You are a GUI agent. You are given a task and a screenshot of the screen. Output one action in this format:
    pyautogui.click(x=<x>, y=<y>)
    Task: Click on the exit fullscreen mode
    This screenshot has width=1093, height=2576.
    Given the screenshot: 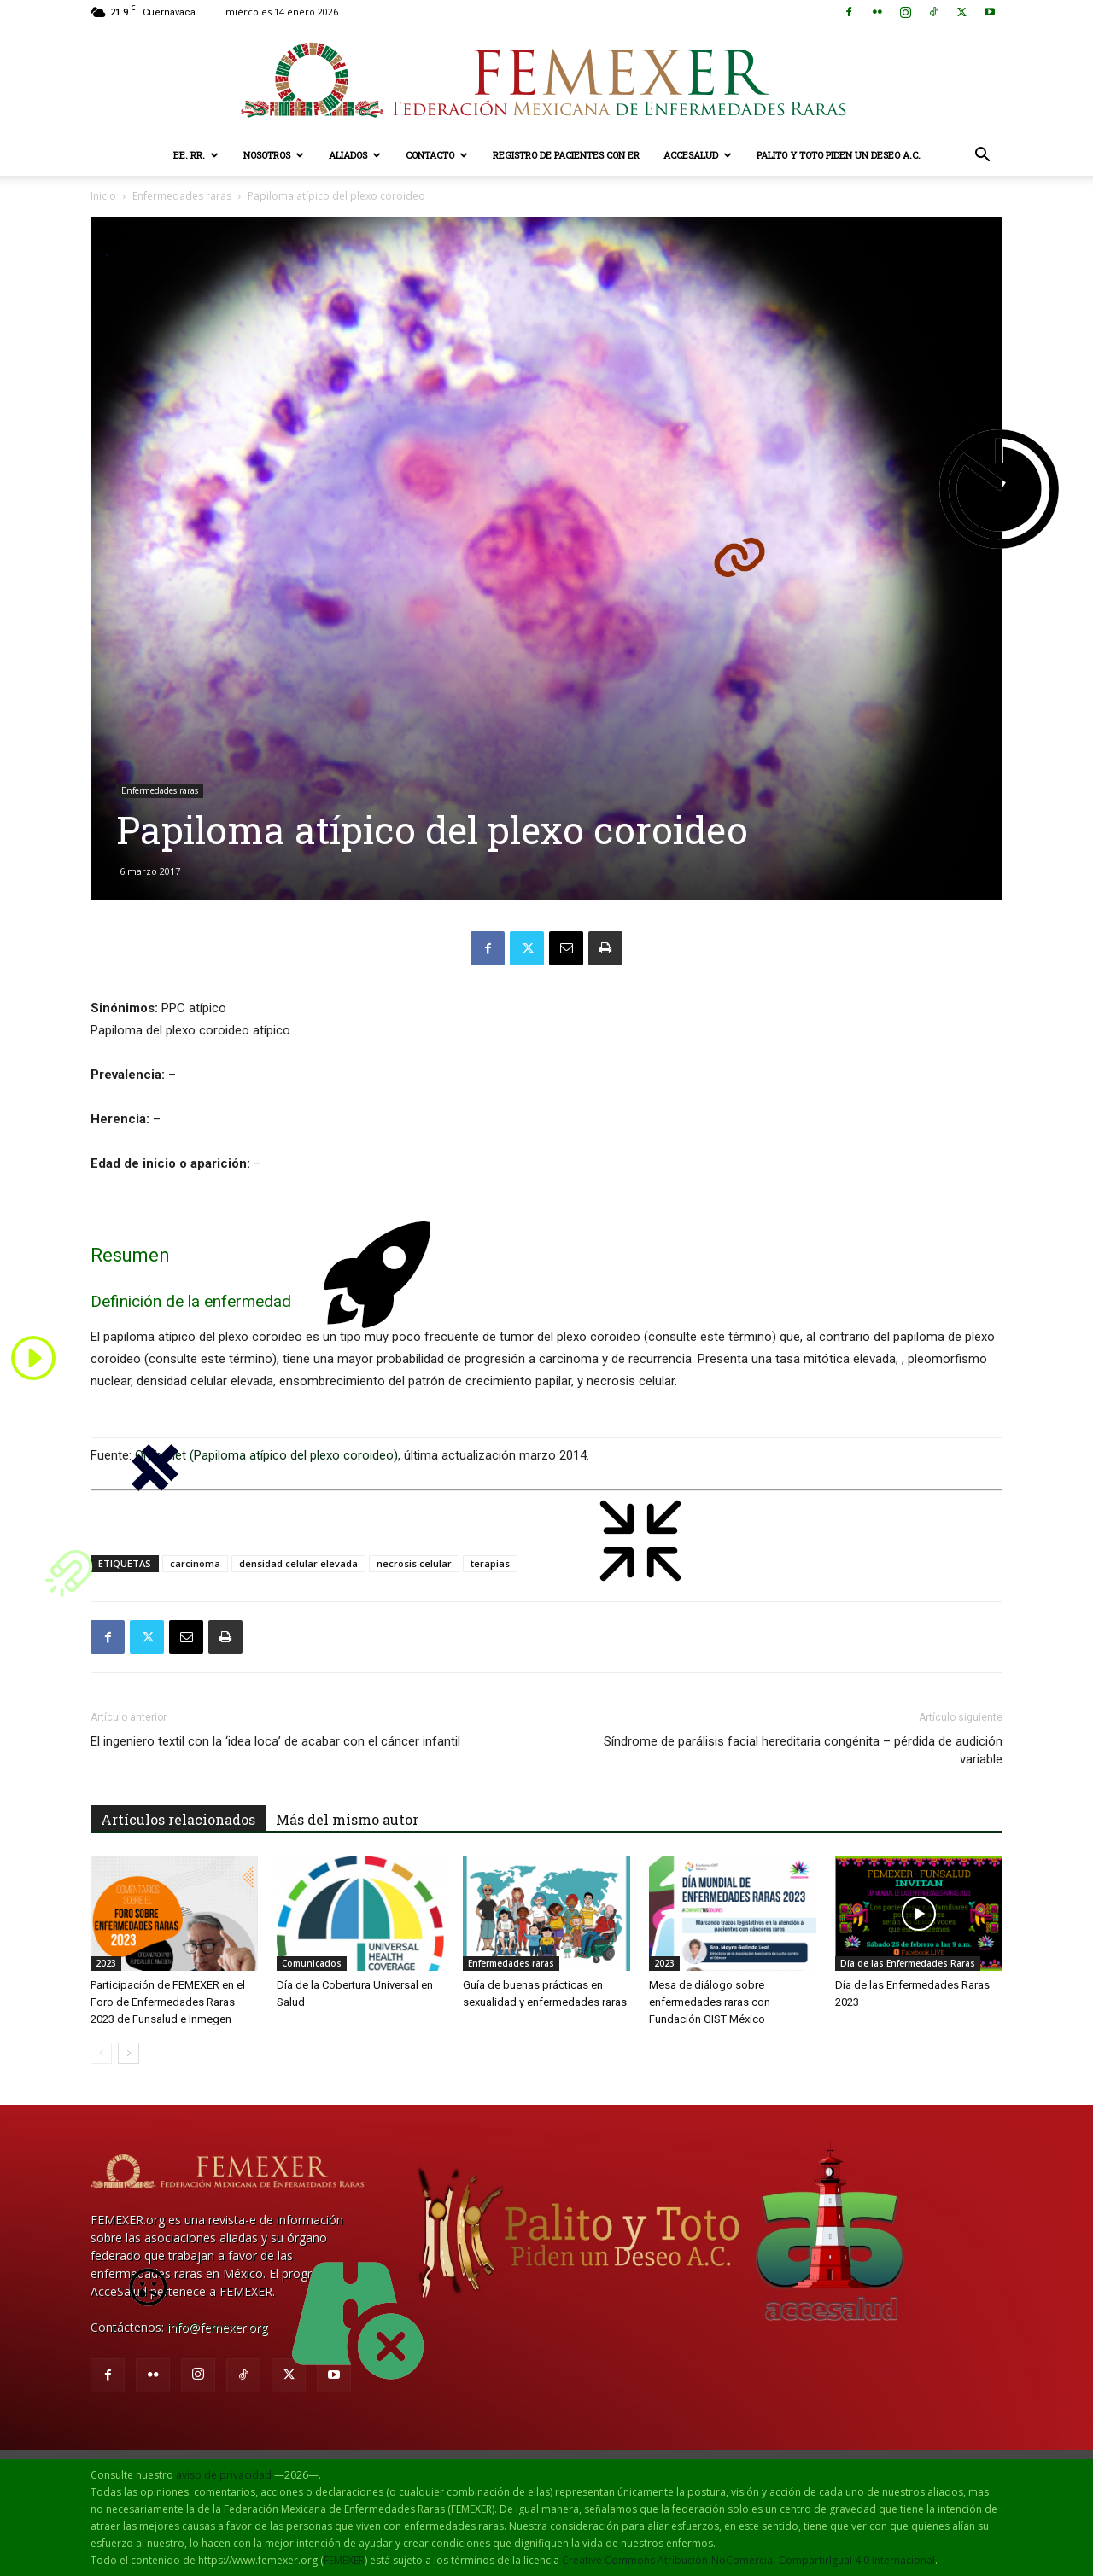 What is the action you would take?
    pyautogui.click(x=640, y=1541)
    